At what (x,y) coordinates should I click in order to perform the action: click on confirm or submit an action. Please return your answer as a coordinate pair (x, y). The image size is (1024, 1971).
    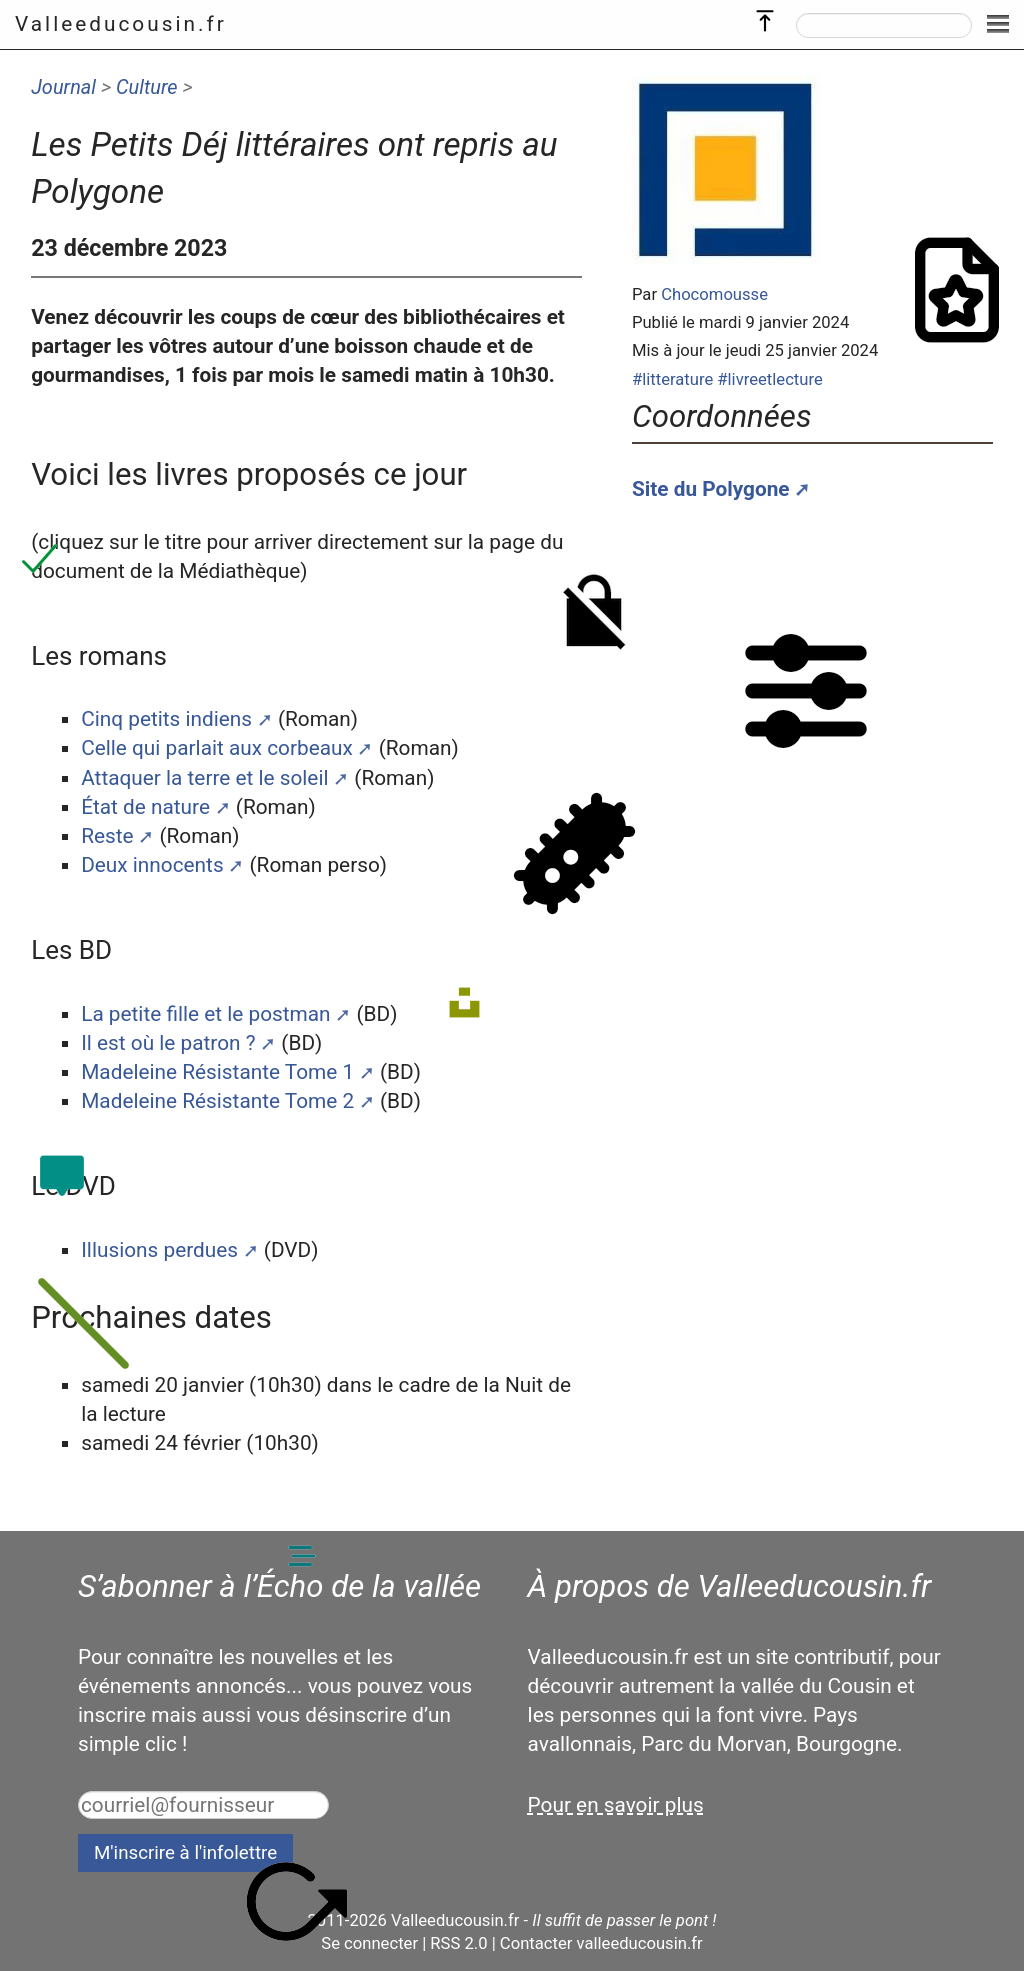
    Looking at the image, I should click on (39, 558).